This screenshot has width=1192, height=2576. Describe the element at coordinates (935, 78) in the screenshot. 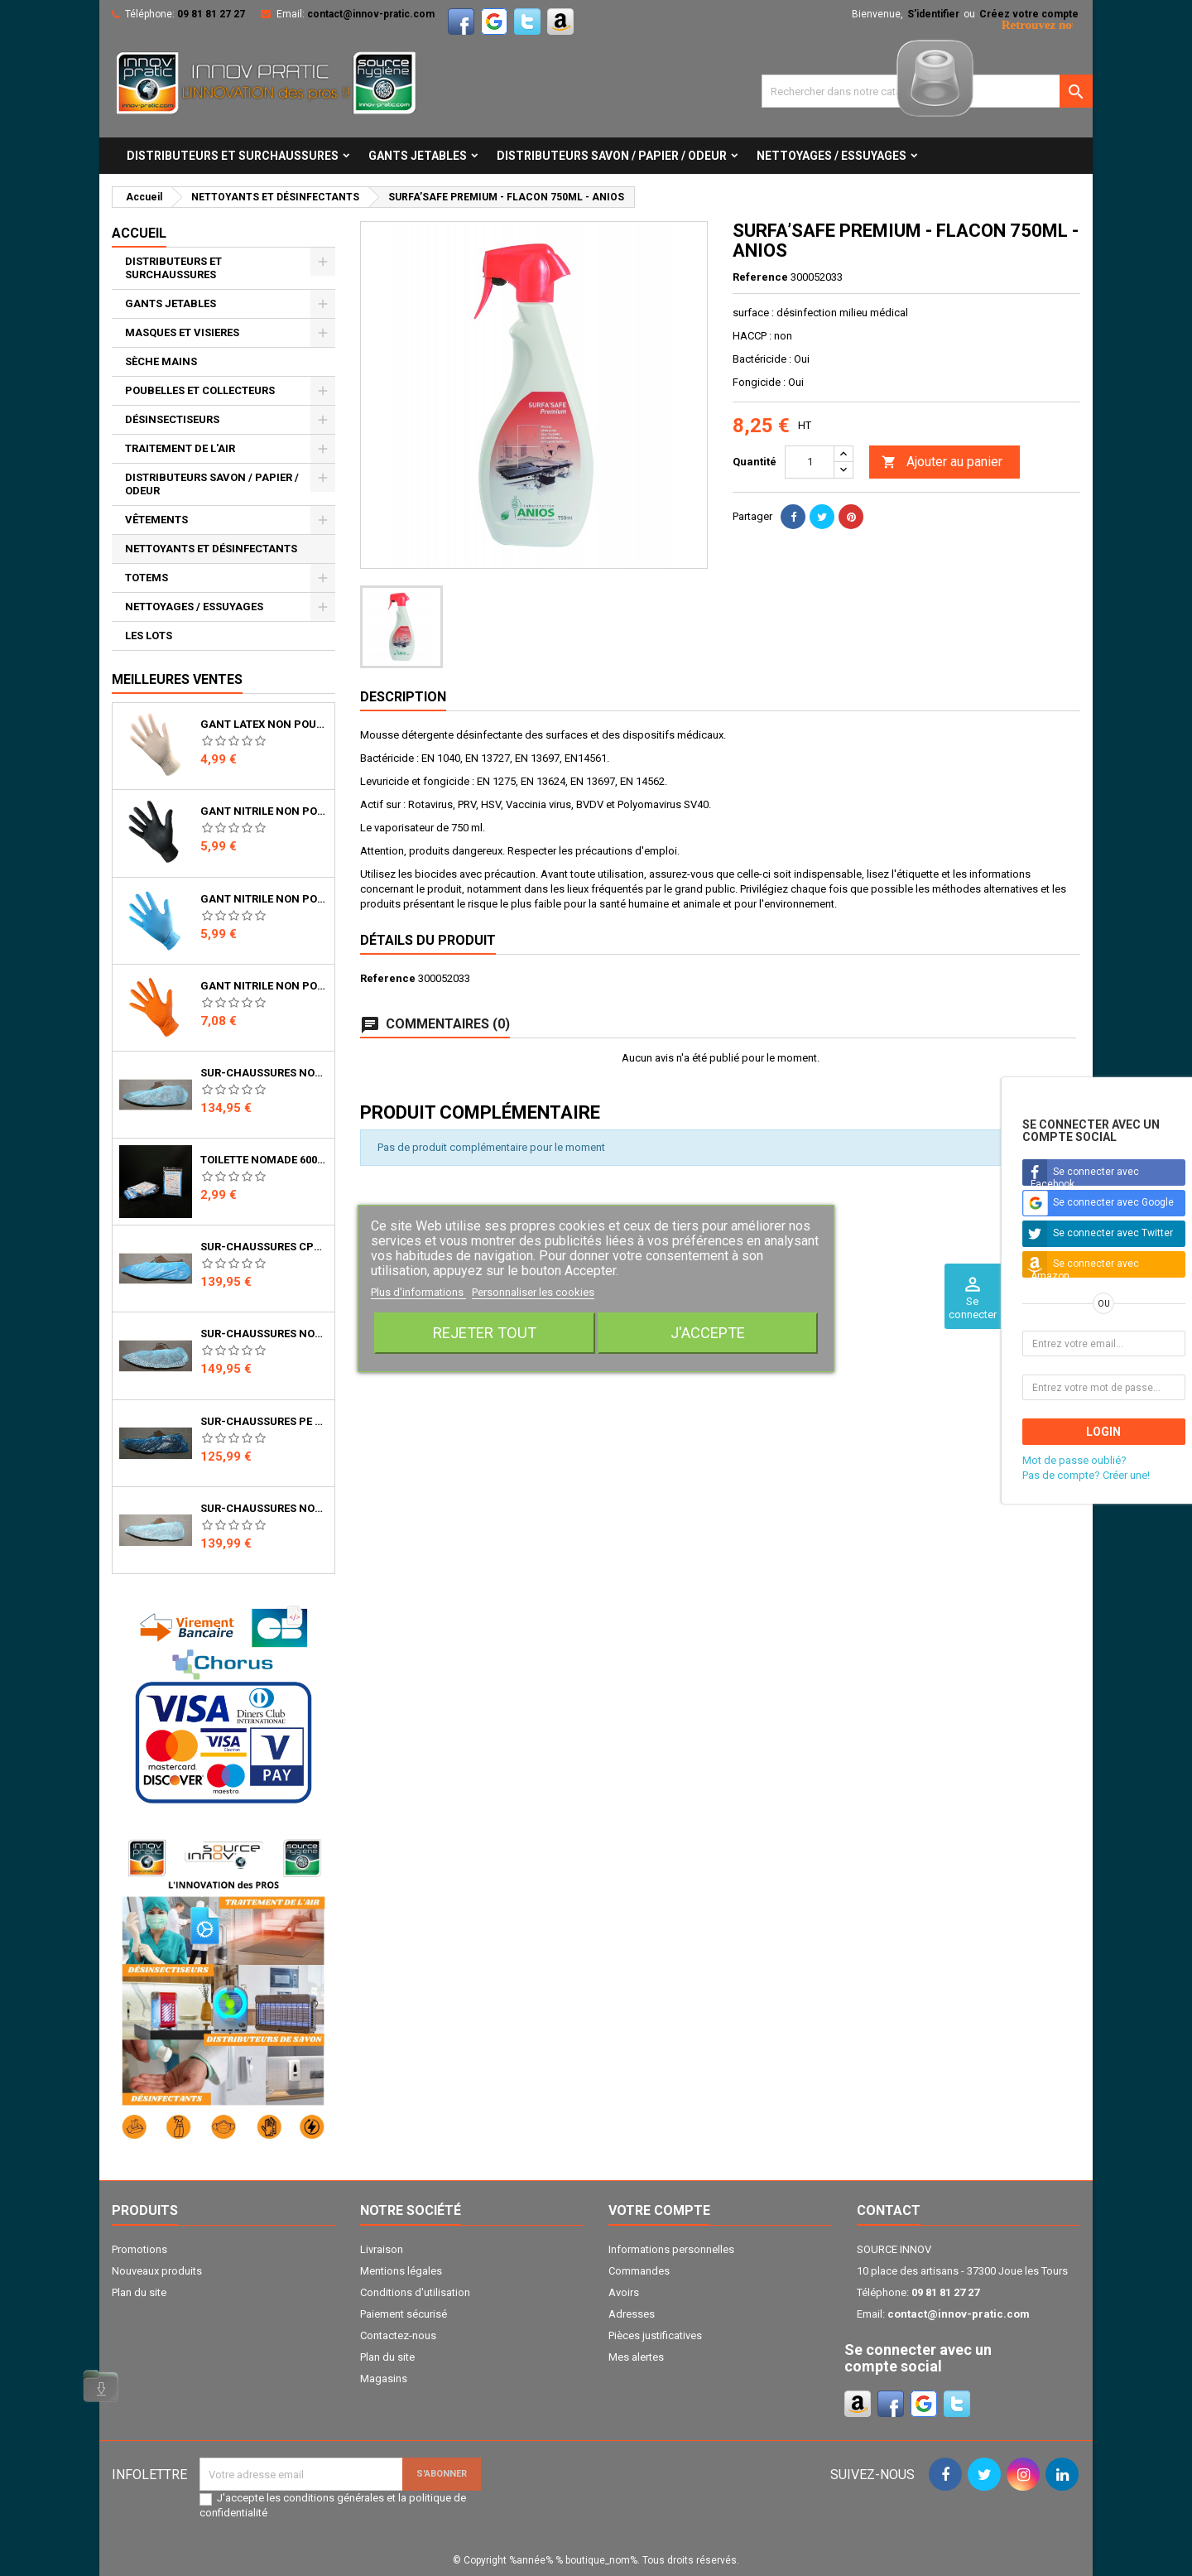

I see `open preview app to view images and PDFs` at that location.